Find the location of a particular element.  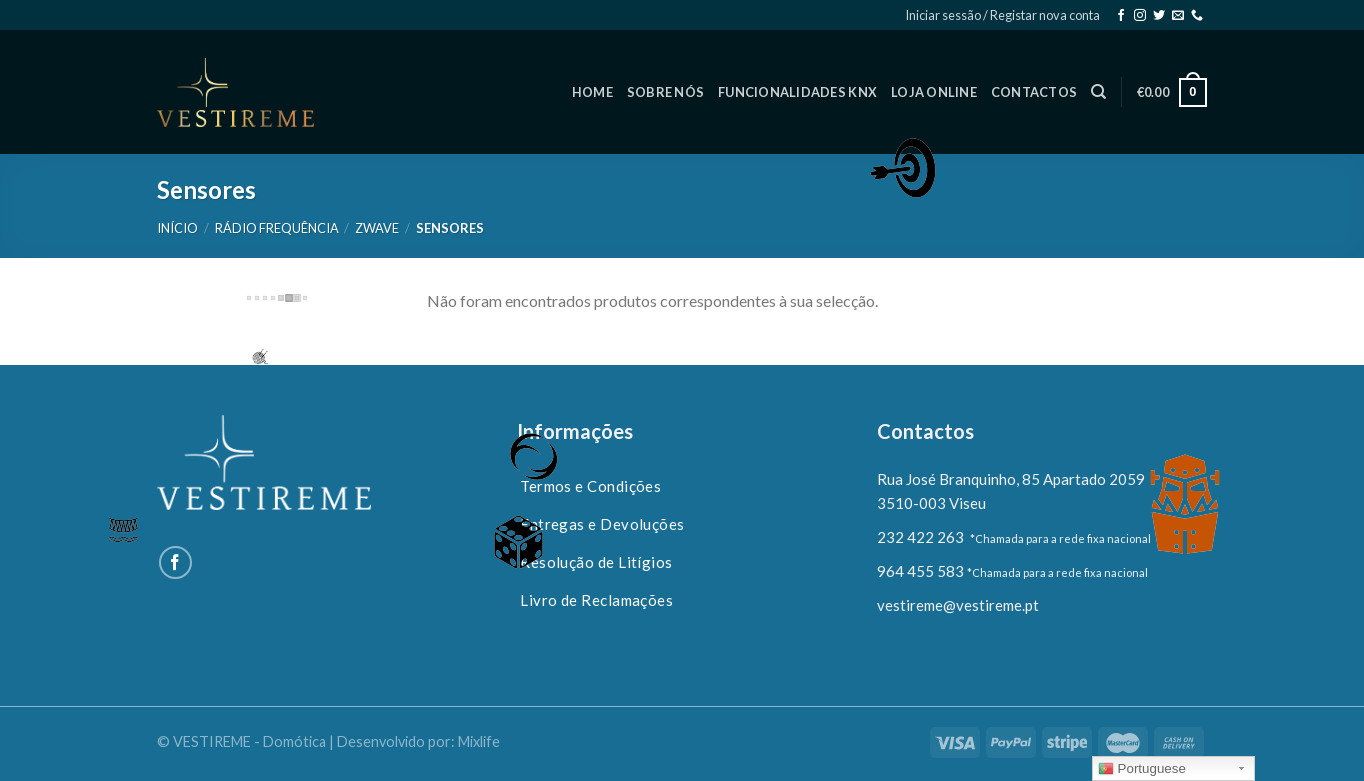

select metal golem character or unit is located at coordinates (1185, 504).